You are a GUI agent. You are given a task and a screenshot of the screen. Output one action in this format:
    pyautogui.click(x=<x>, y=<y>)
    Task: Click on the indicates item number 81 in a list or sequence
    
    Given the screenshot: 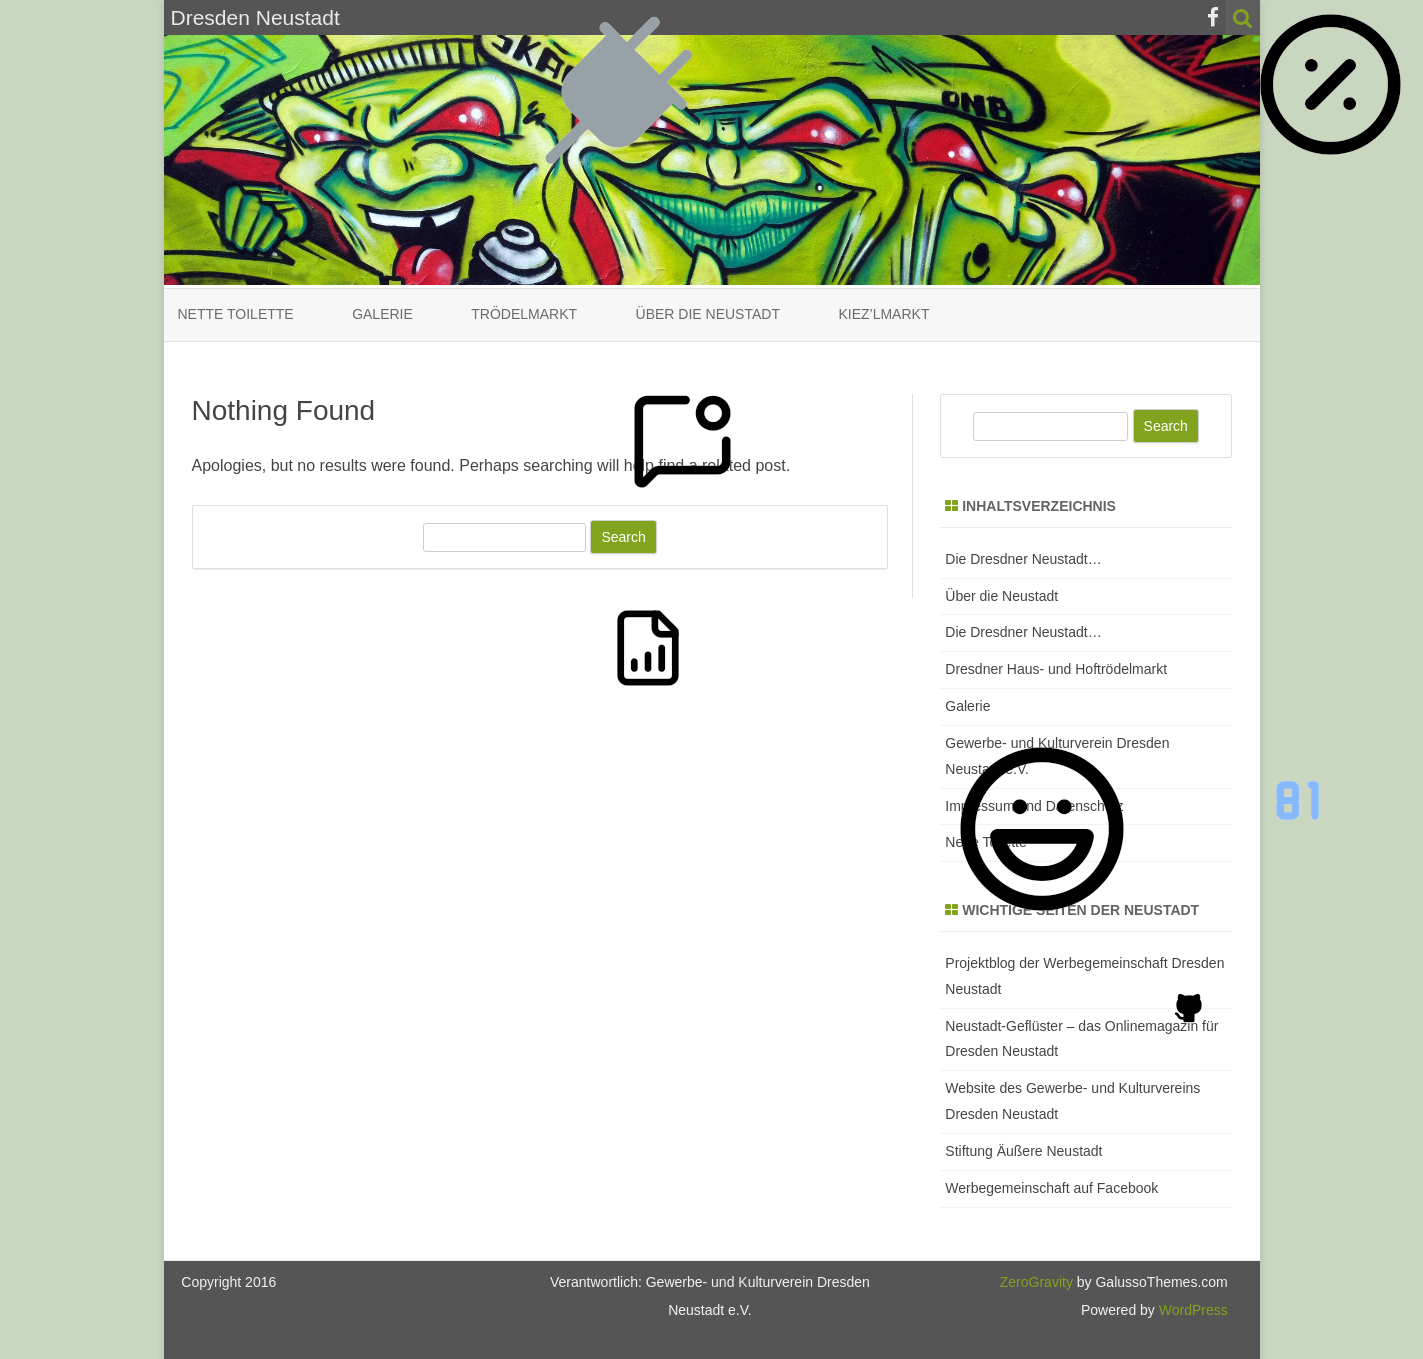 What is the action you would take?
    pyautogui.click(x=1299, y=800)
    